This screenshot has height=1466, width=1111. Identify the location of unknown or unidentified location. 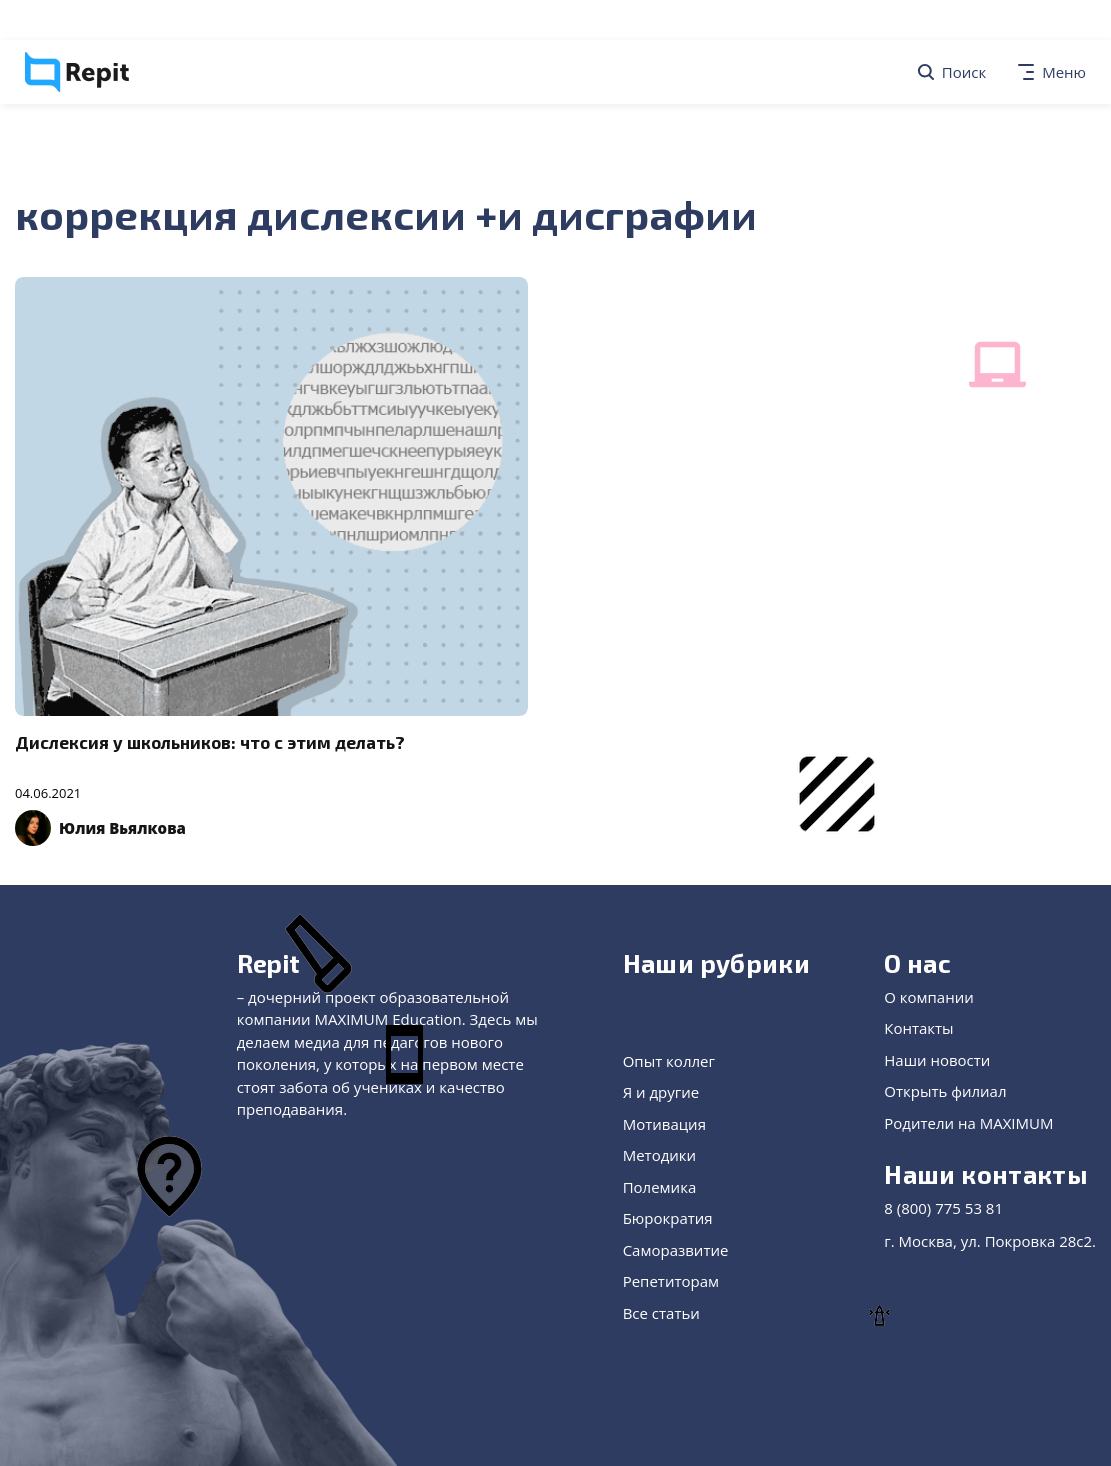
(169, 1176).